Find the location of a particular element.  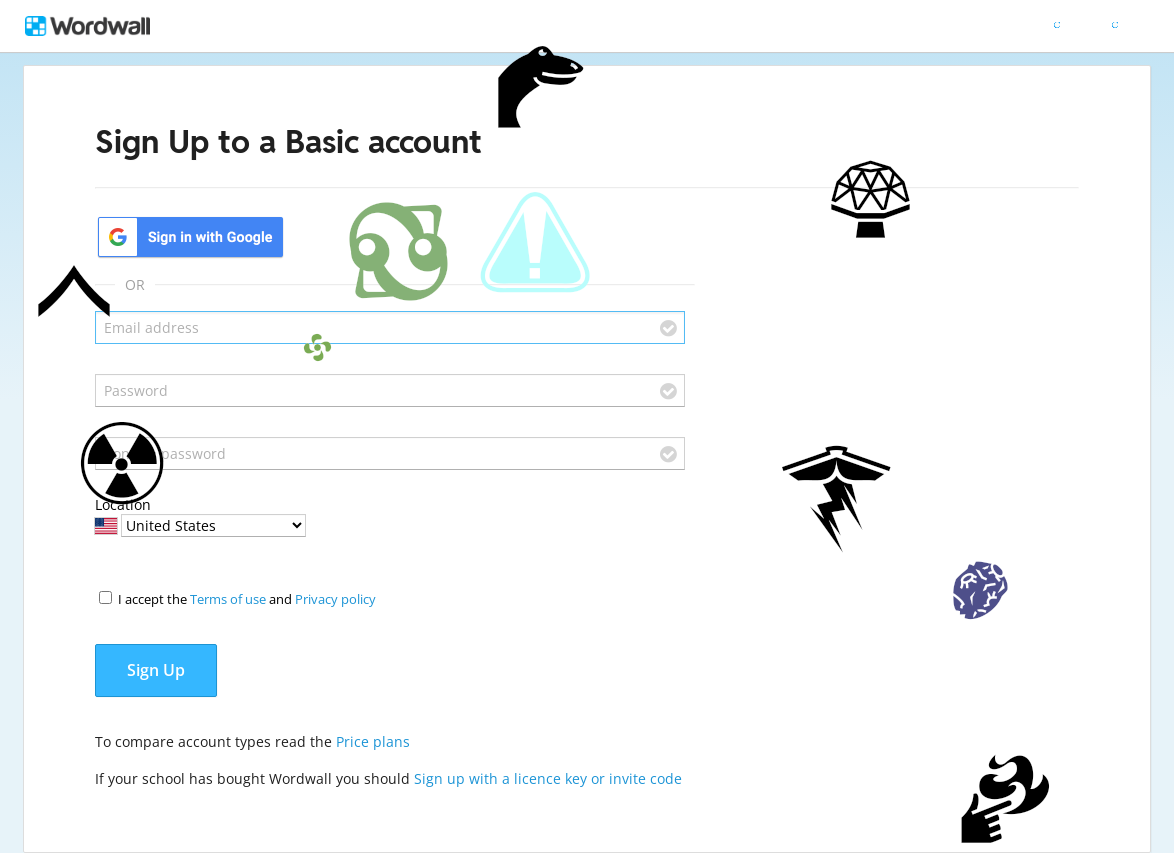

access dinosaur-related content or games is located at coordinates (542, 84).